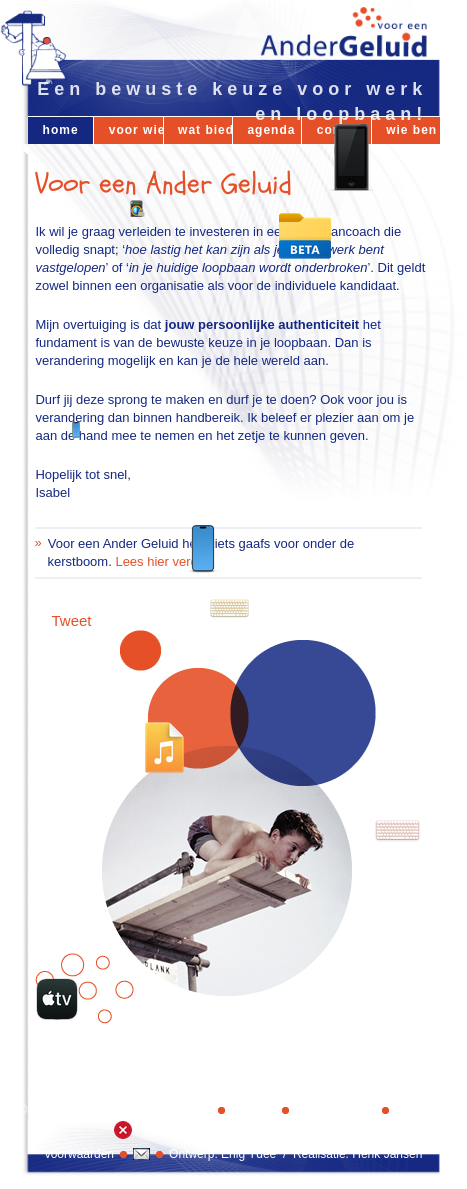  I want to click on iPhone 11 Pro device icon, so click(76, 430).